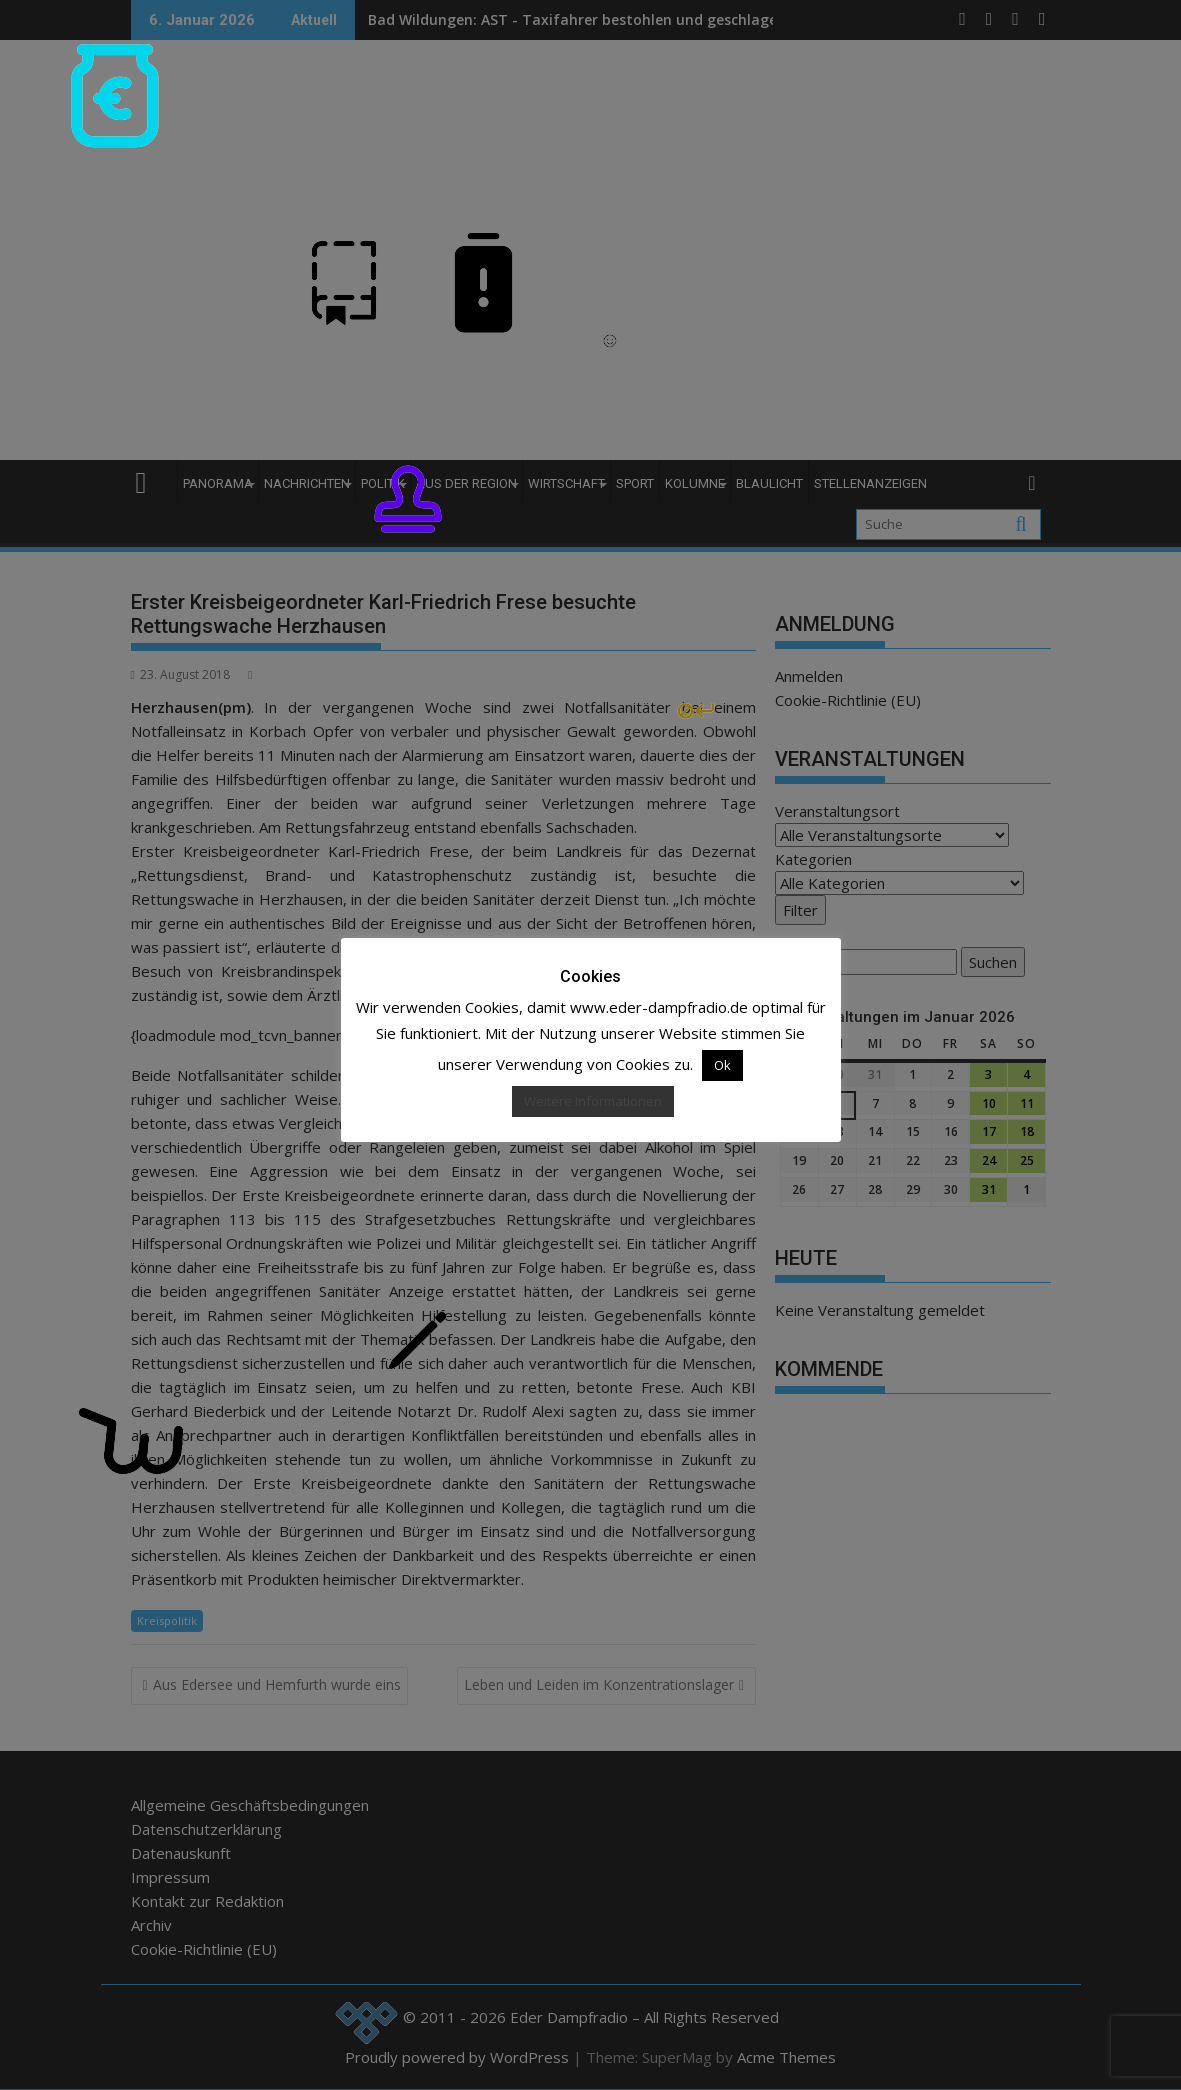 The height and width of the screenshot is (2090, 1181). Describe the element at coordinates (408, 499) in the screenshot. I see `apply a stamp or approval mark` at that location.